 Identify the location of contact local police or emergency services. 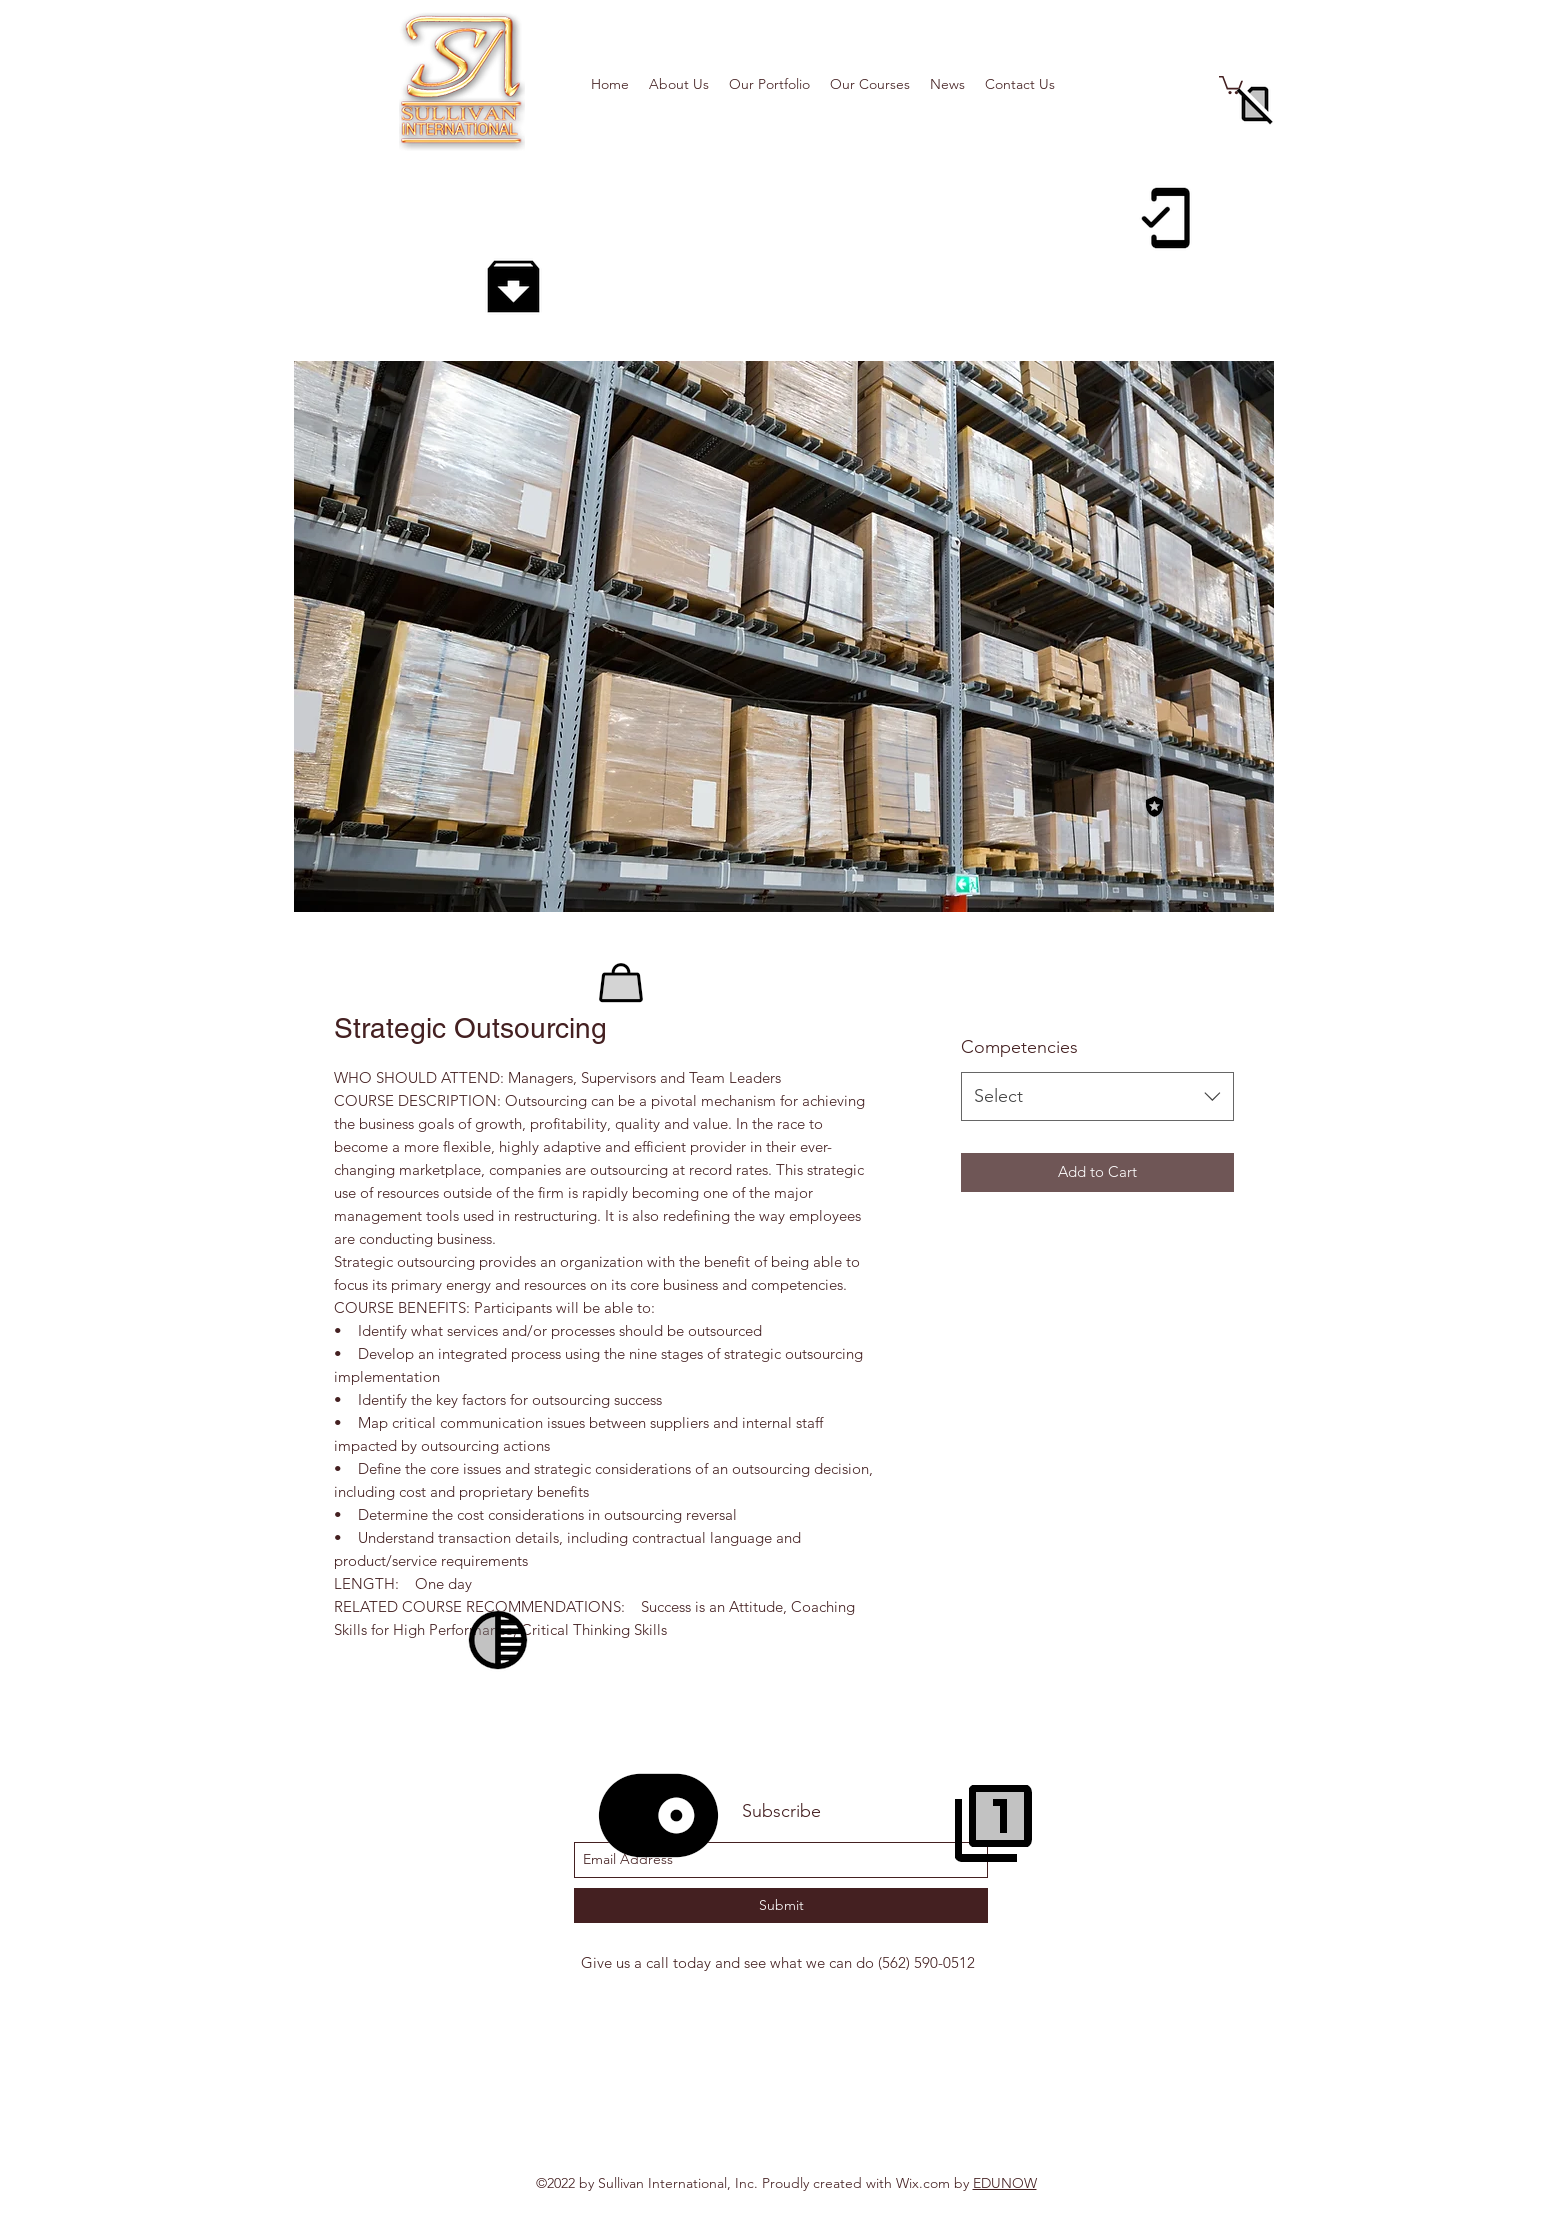
(1154, 806).